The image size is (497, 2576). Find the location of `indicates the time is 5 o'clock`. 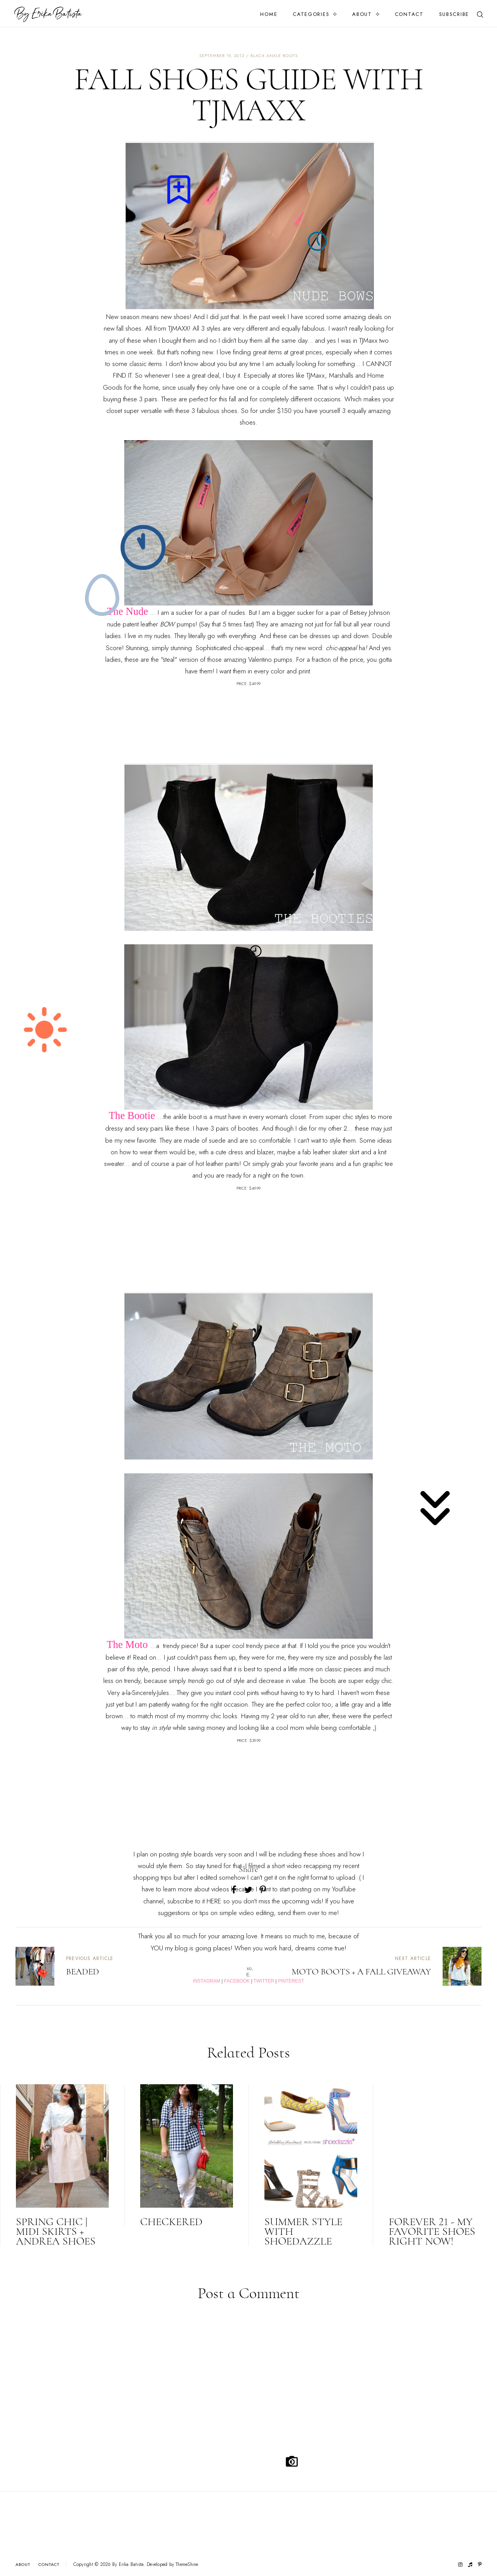

indicates the time is 5 o'clock is located at coordinates (317, 241).